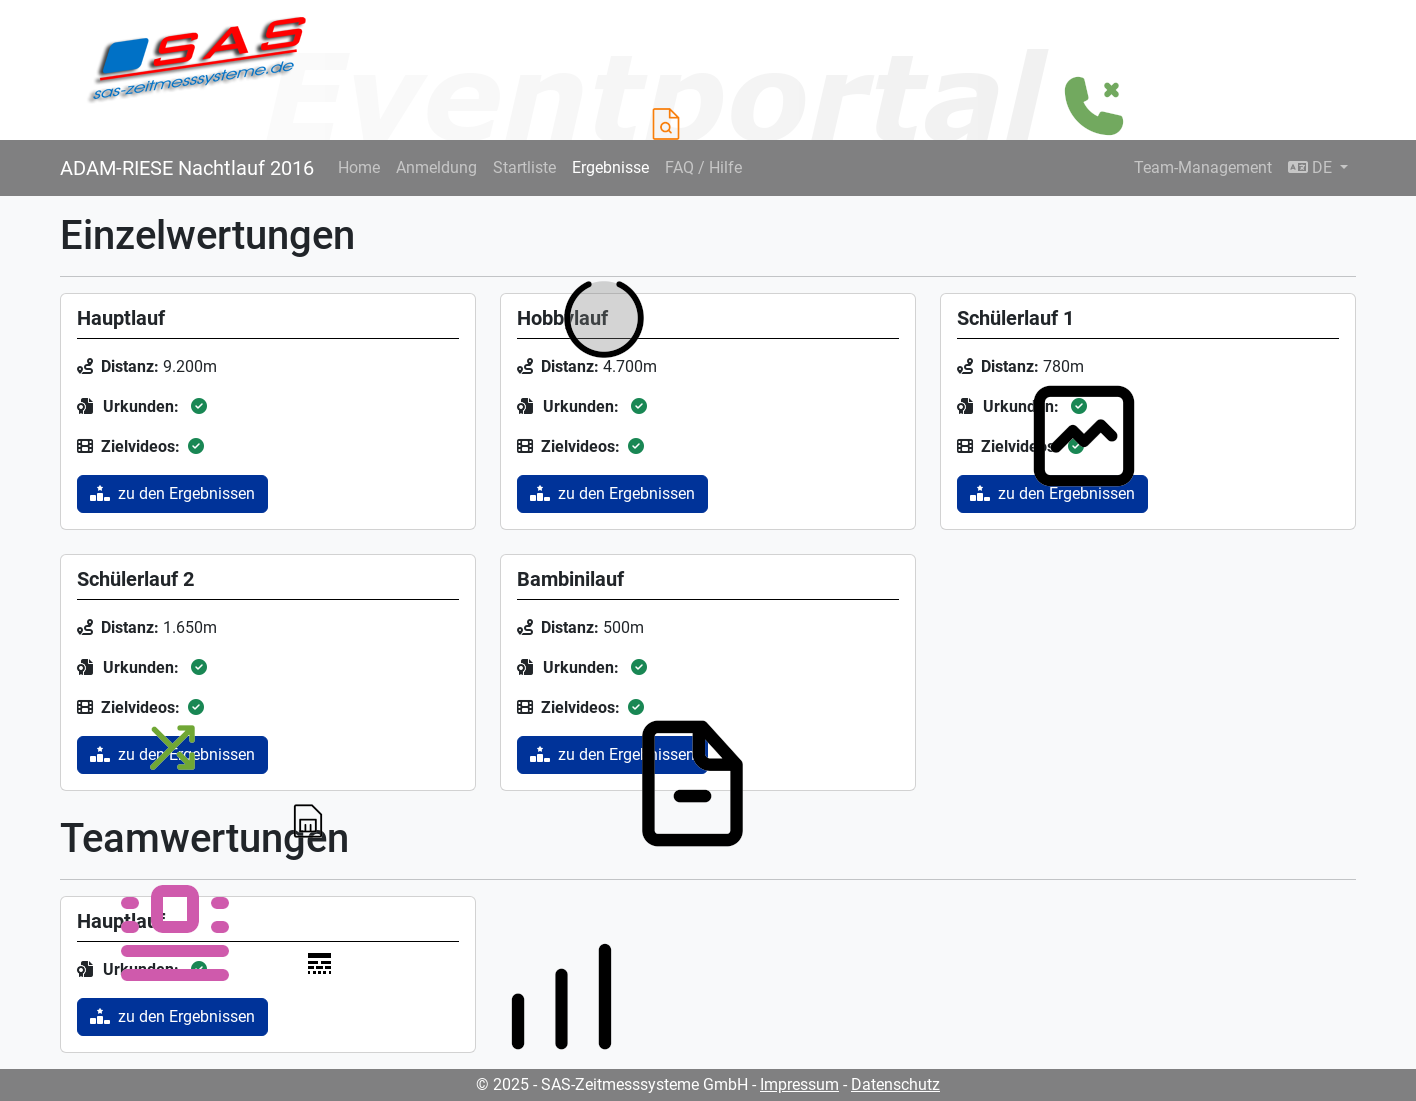  Describe the element at coordinates (692, 783) in the screenshot. I see `remove or delete a file` at that location.